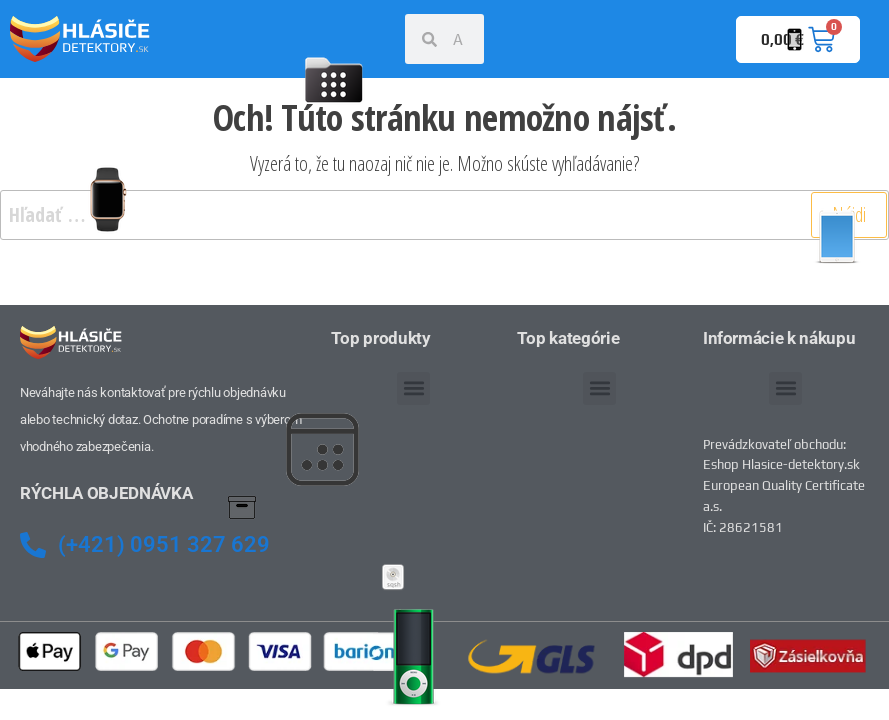 This screenshot has height=720, width=889. Describe the element at coordinates (413, 658) in the screenshot. I see `iPod nano device in green` at that location.